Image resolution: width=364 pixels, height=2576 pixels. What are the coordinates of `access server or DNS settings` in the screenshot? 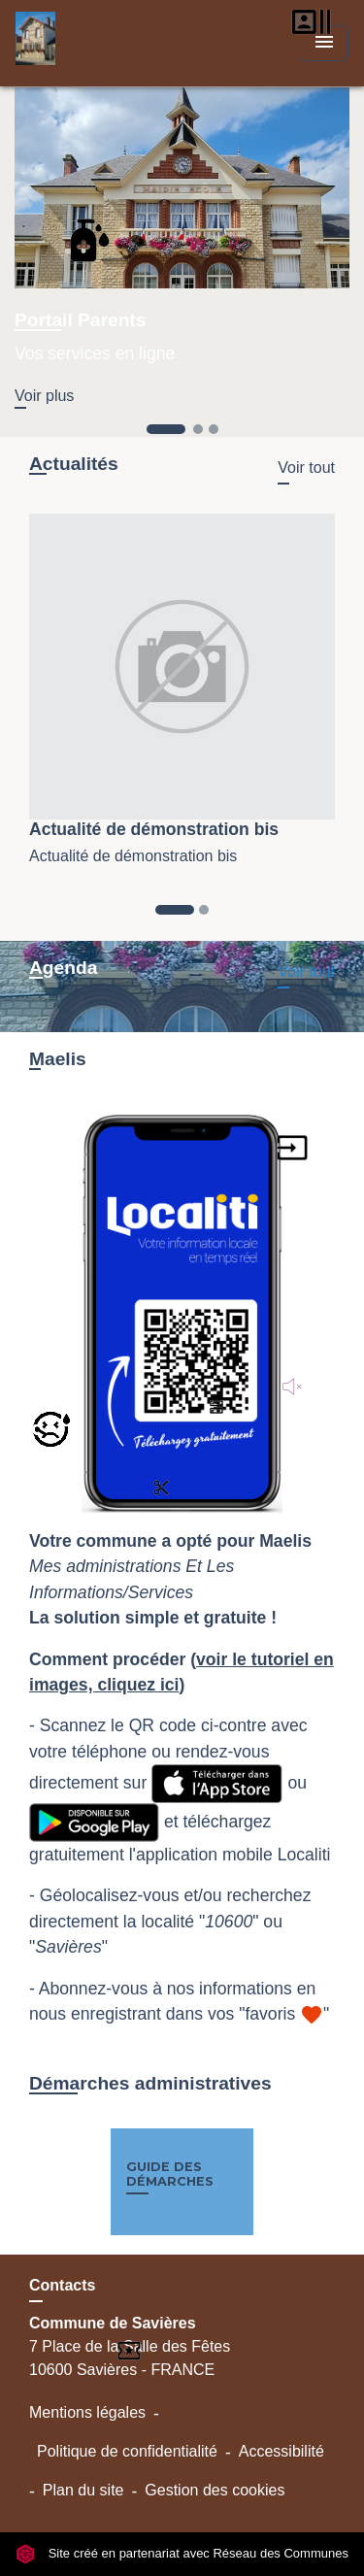 It's located at (216, 1407).